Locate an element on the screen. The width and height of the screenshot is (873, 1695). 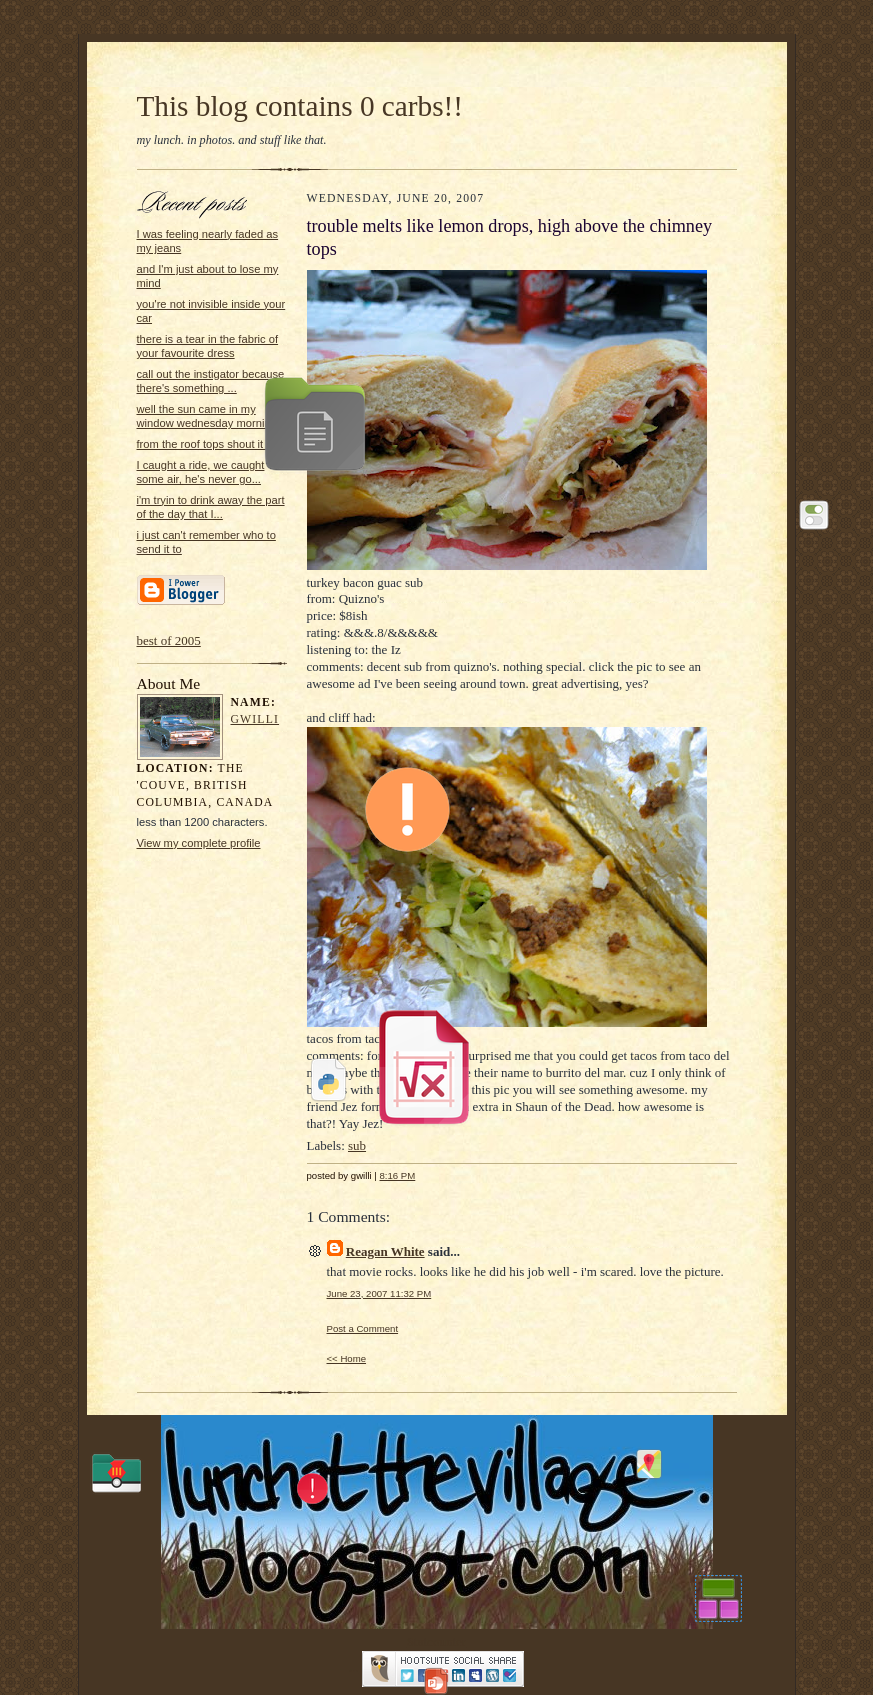
a microsoft powerpoint file is located at coordinates (436, 1681).